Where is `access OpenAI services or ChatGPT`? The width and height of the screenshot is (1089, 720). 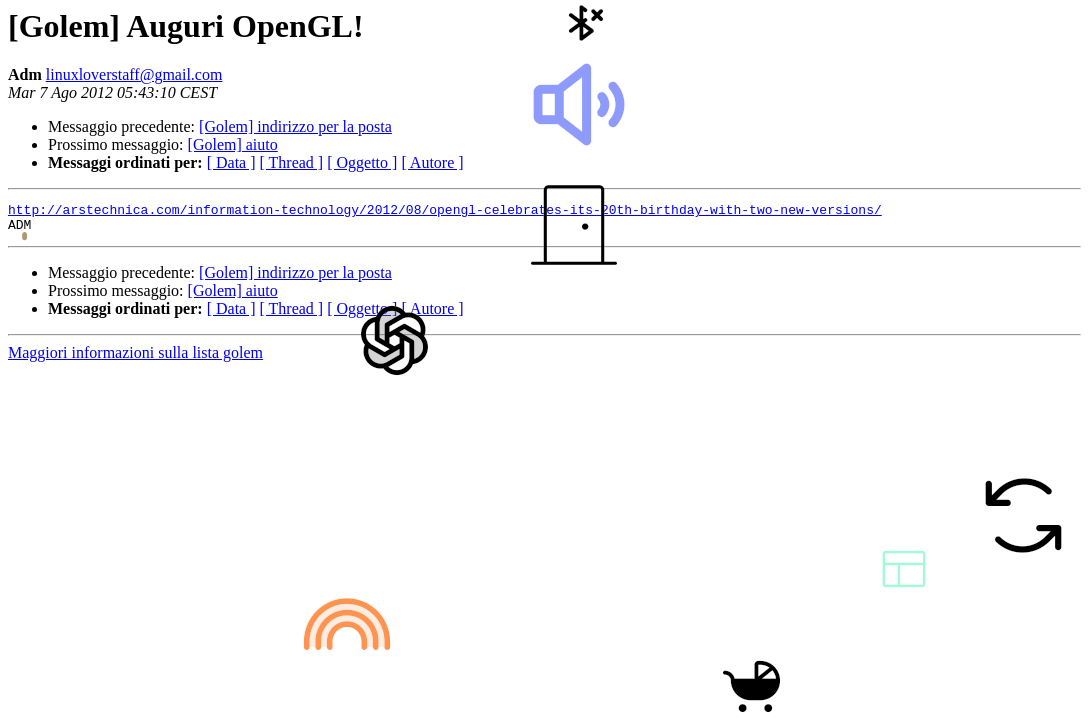
access OpenAI services or ChatGPT is located at coordinates (394, 340).